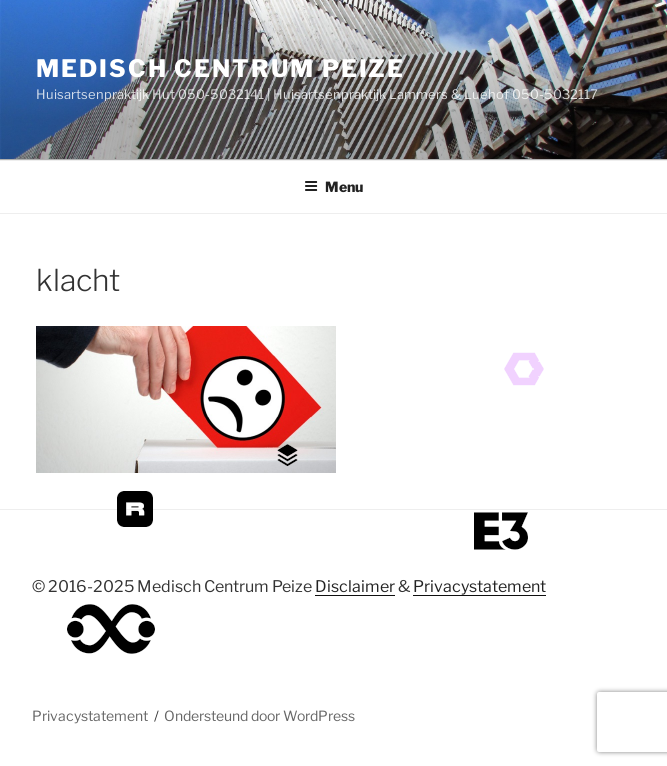 This screenshot has width=667, height=766. Describe the element at coordinates (111, 629) in the screenshot. I see `immer library logo` at that location.